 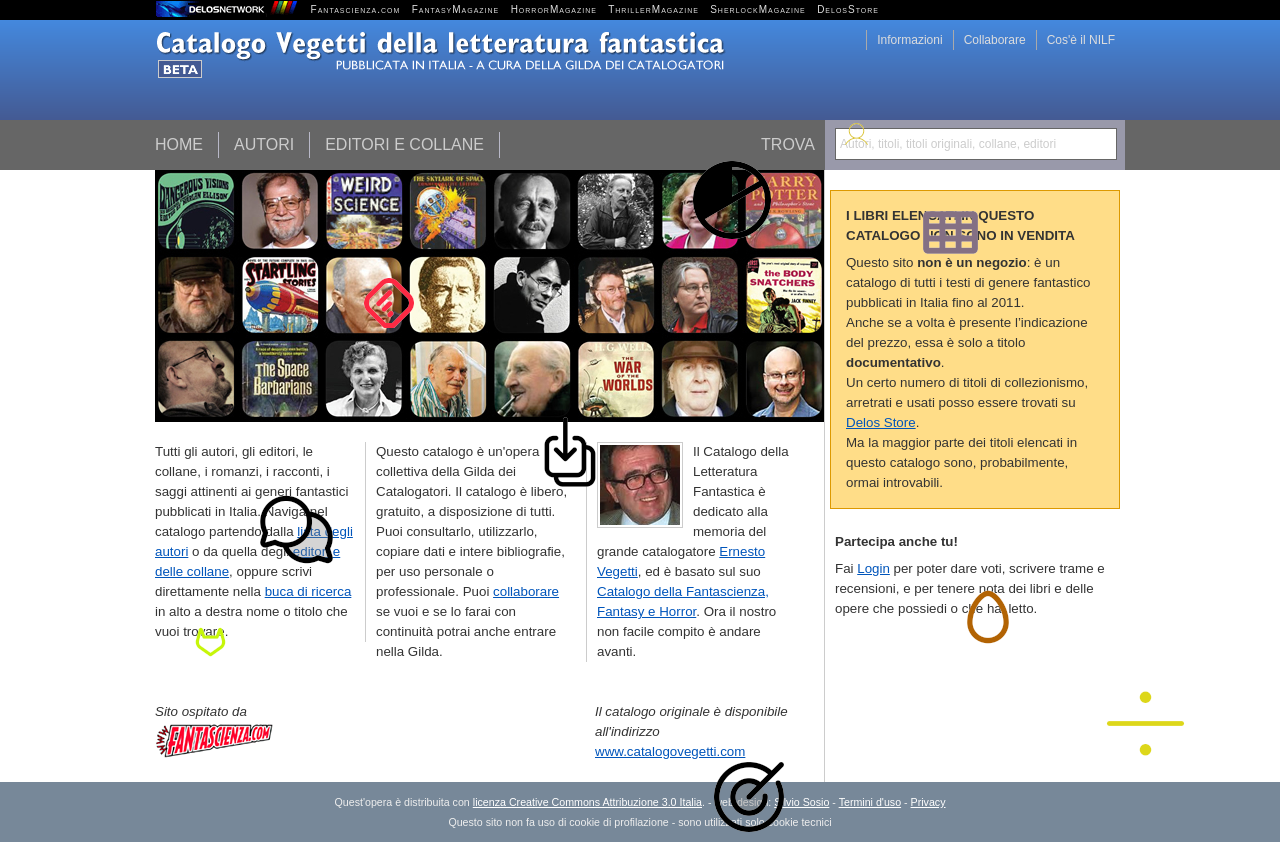 What do you see at coordinates (732, 200) in the screenshot?
I see `view analytics or statistics breakdown` at bounding box center [732, 200].